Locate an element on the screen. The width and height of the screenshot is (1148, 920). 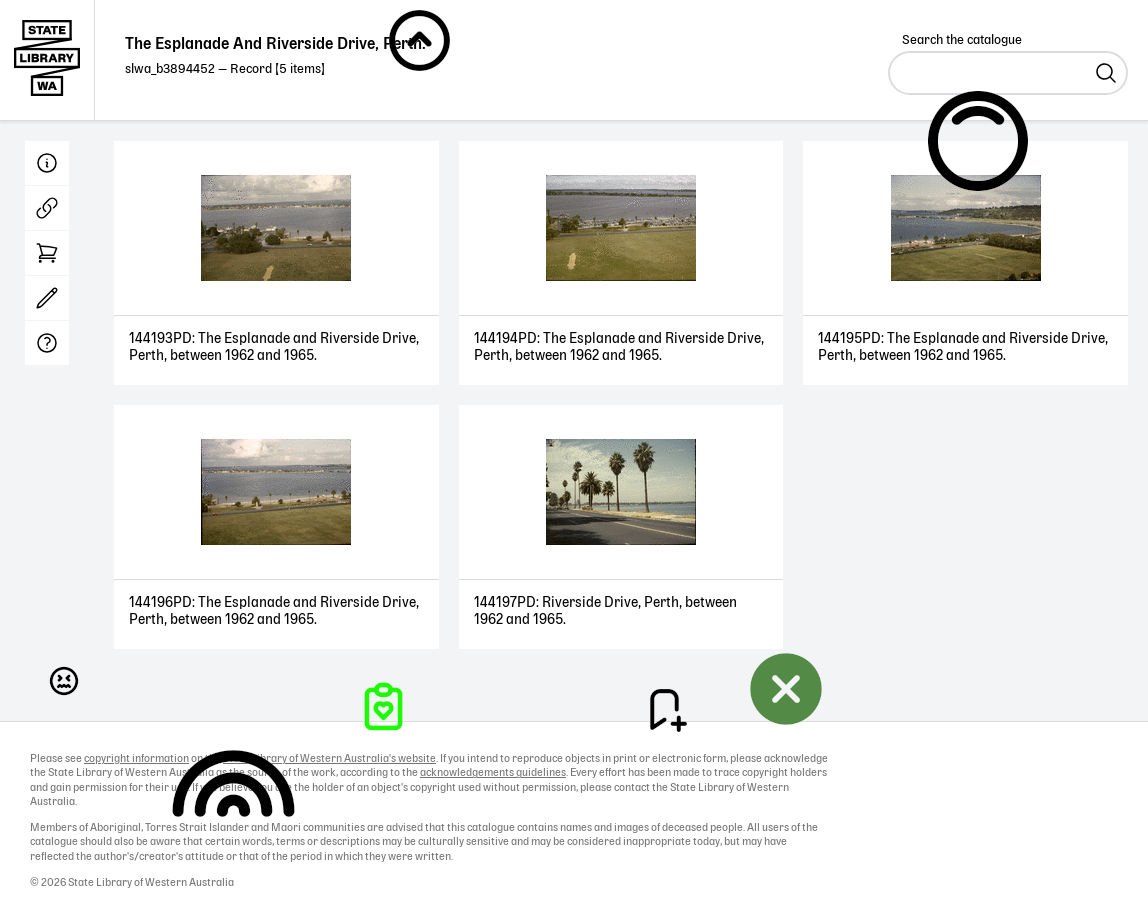
express frustration or anger is located at coordinates (64, 681).